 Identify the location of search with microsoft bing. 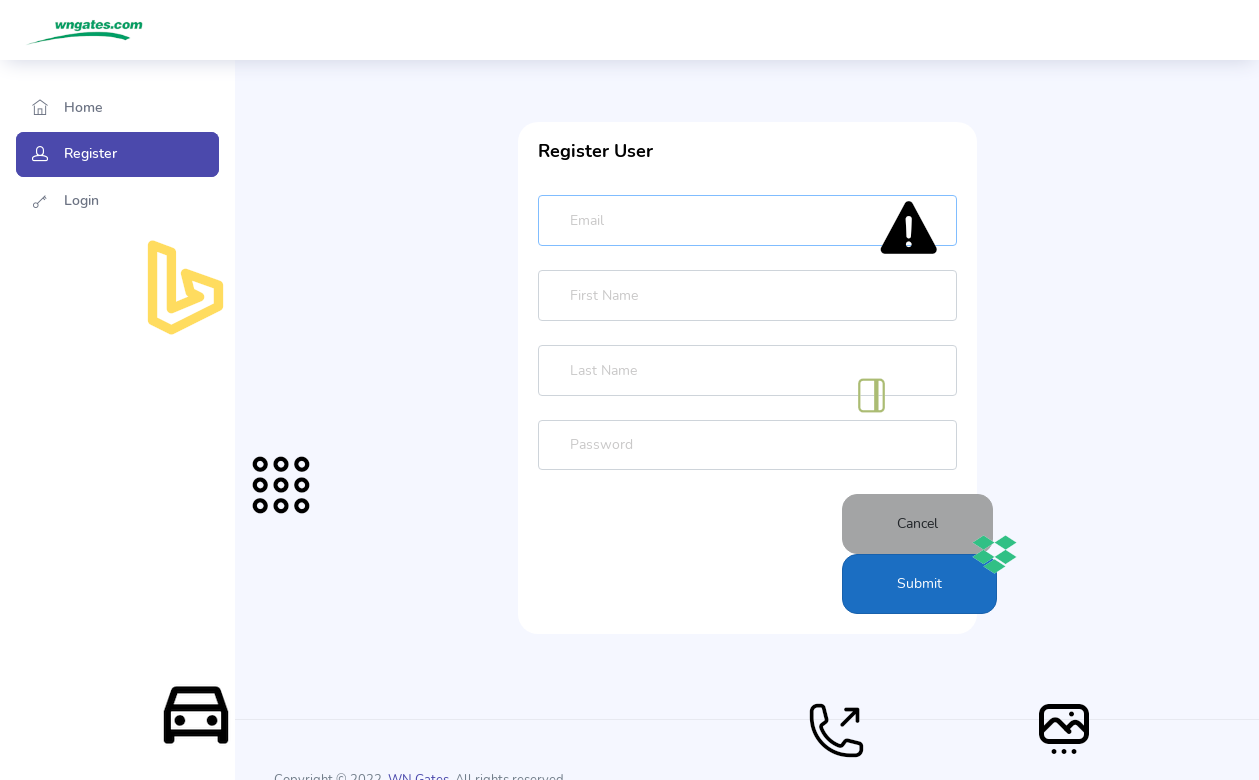
(185, 287).